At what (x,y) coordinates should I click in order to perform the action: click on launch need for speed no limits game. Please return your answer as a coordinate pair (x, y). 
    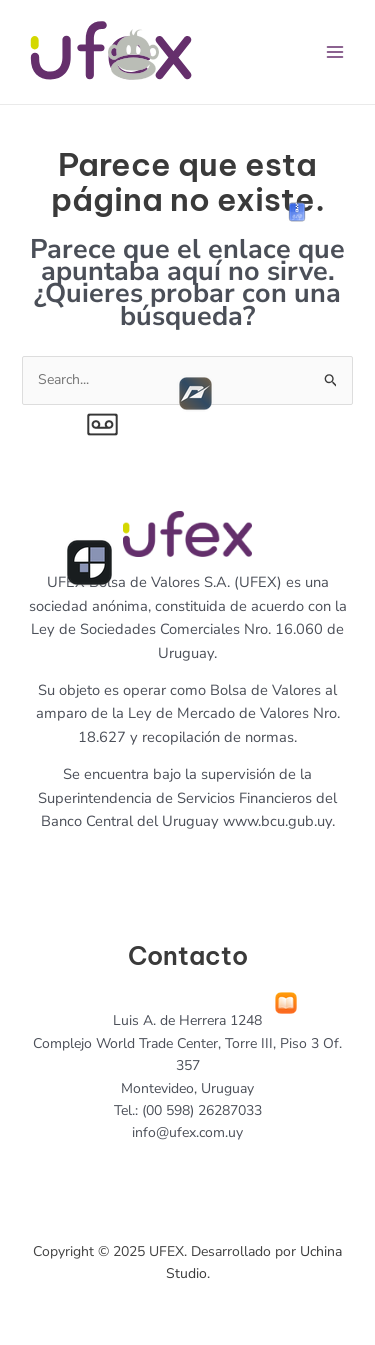
    Looking at the image, I should click on (195, 393).